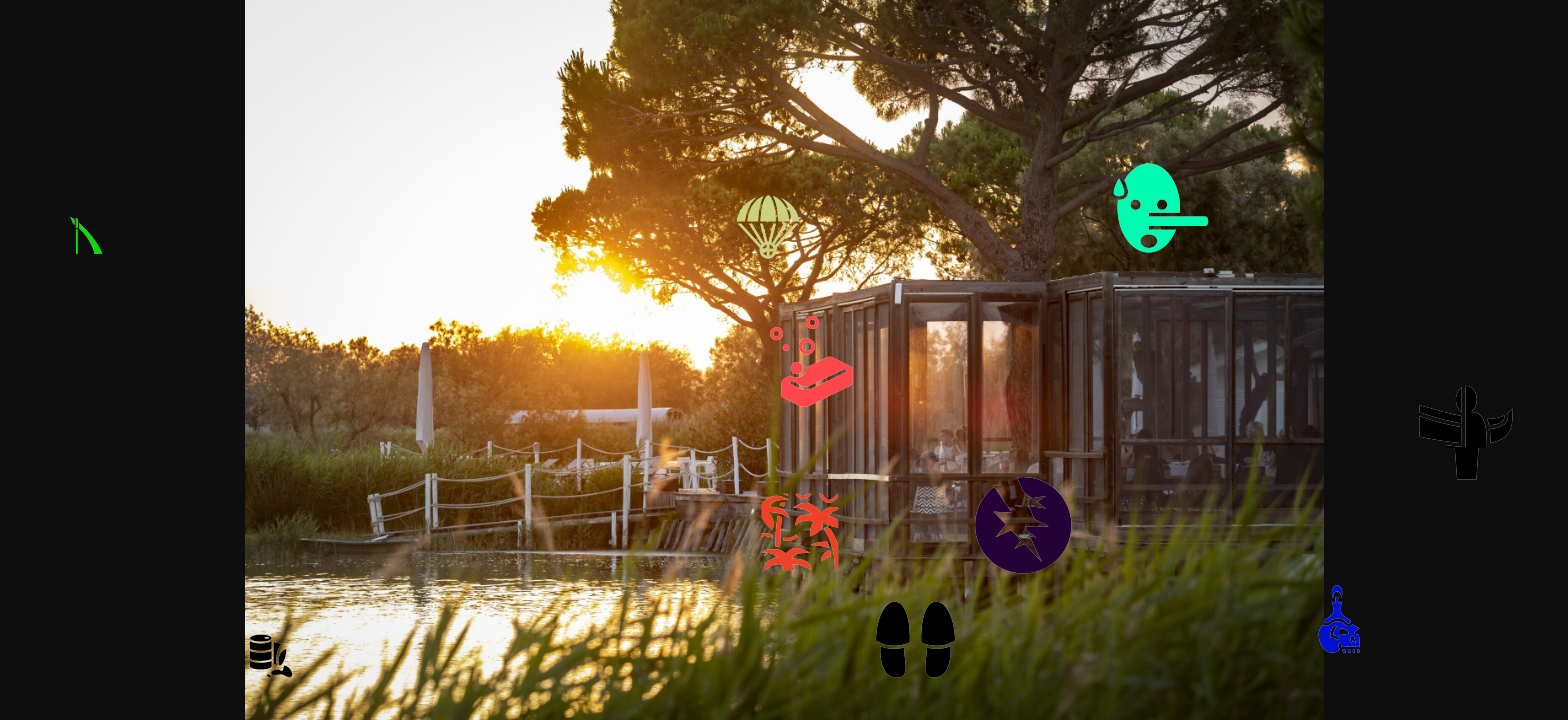 The image size is (1568, 720). I want to click on indicates a split or divided character state, so click(1466, 432).